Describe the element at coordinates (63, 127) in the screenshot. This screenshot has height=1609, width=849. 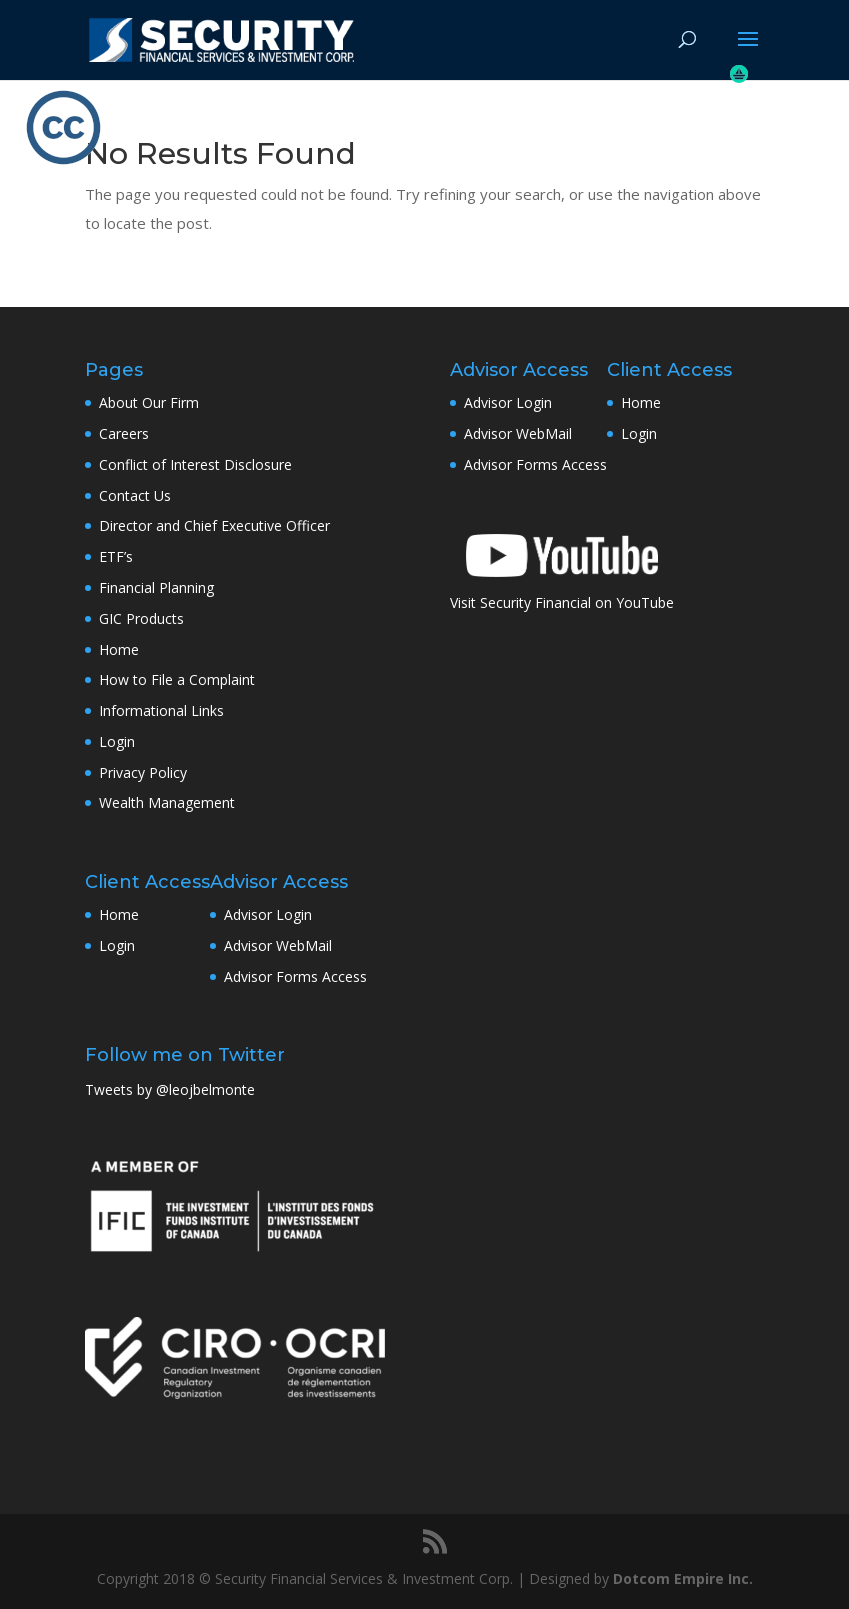
I see `creative commons license indicator` at that location.